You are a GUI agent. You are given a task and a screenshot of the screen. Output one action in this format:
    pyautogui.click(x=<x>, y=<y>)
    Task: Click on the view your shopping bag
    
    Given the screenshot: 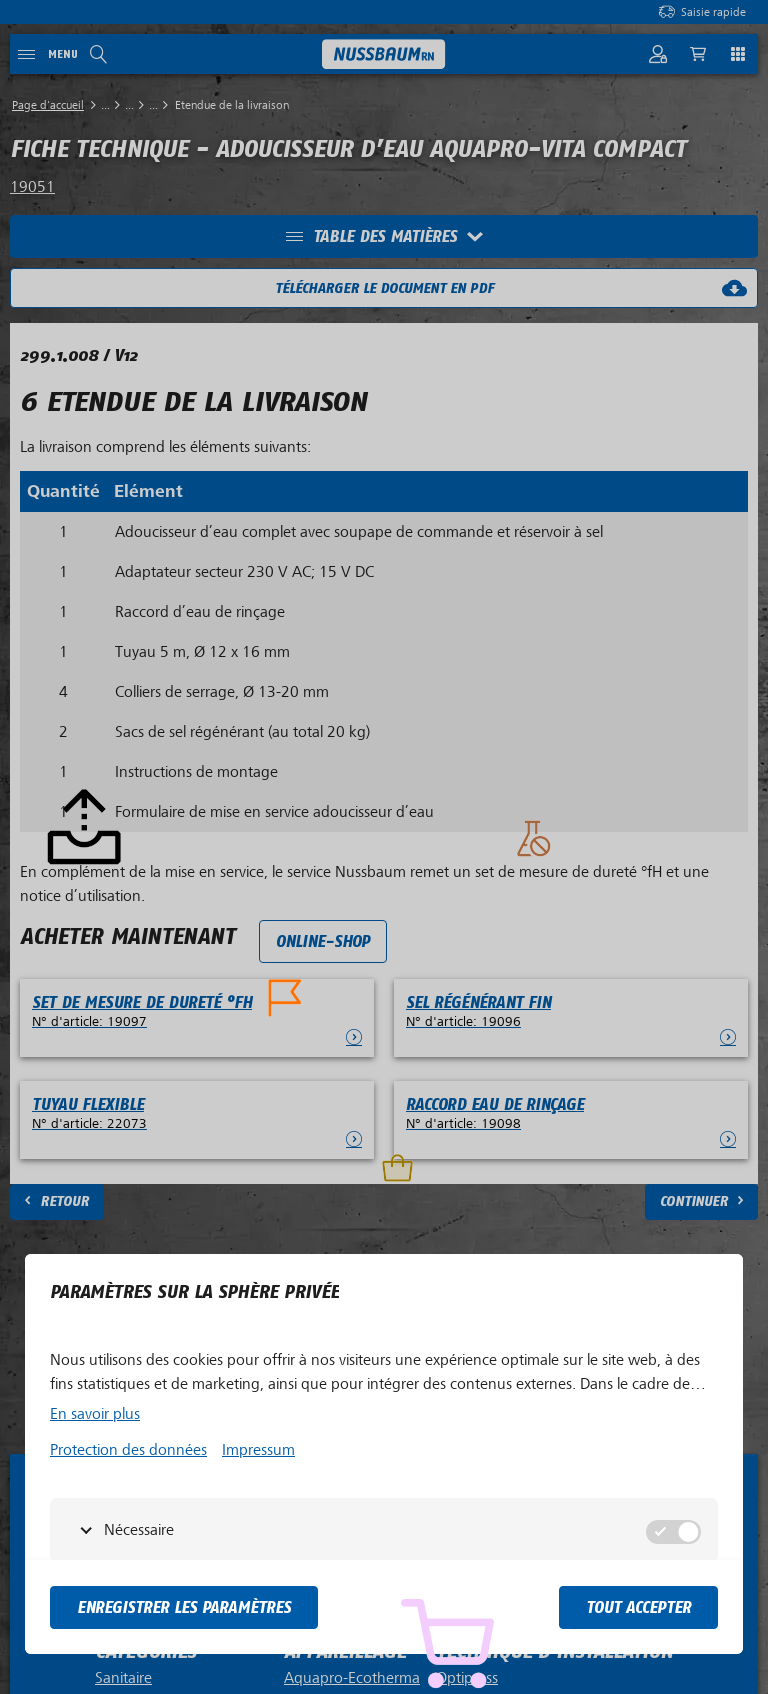 What is the action you would take?
    pyautogui.click(x=397, y=1169)
    